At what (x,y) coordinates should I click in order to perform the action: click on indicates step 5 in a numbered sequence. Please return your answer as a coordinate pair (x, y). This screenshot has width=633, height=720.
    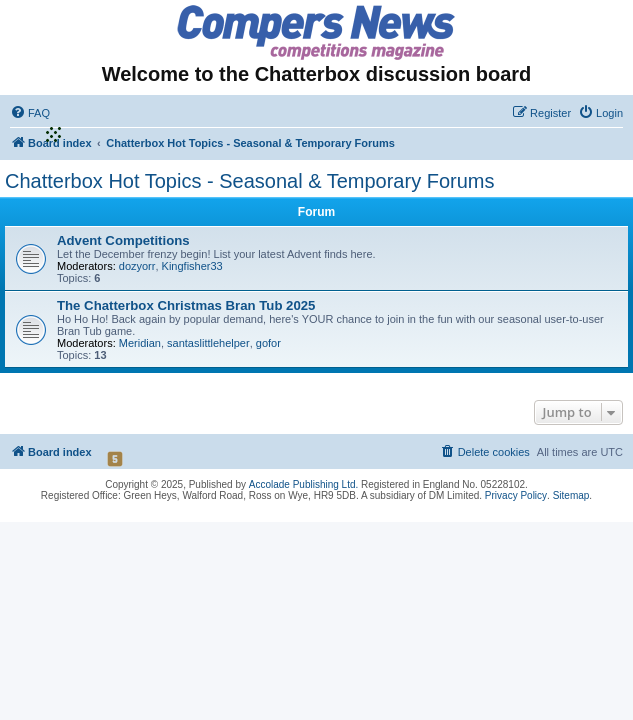
    Looking at the image, I should click on (115, 459).